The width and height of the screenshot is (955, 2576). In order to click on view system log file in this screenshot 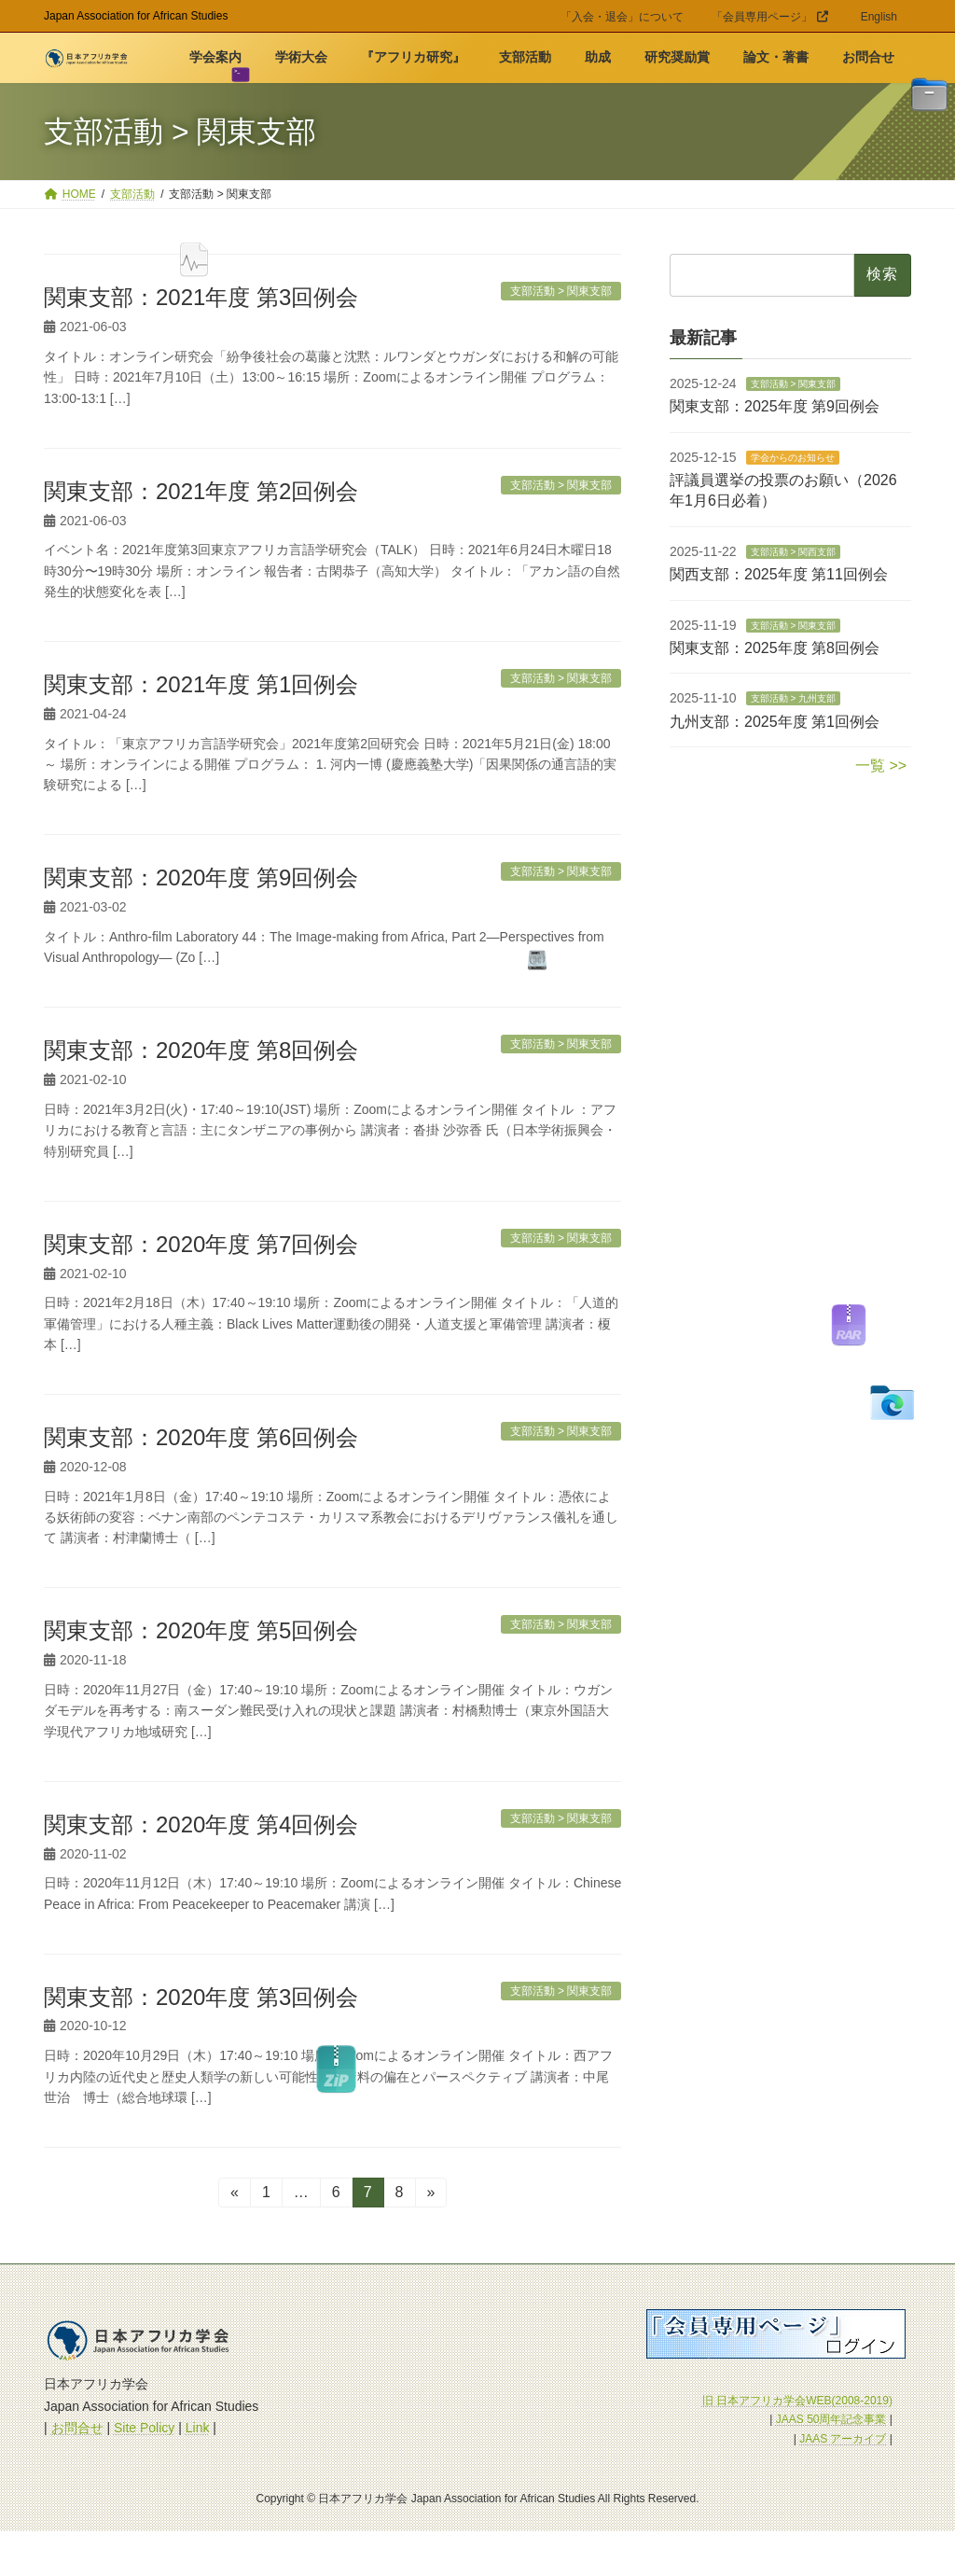, I will do `click(194, 259)`.